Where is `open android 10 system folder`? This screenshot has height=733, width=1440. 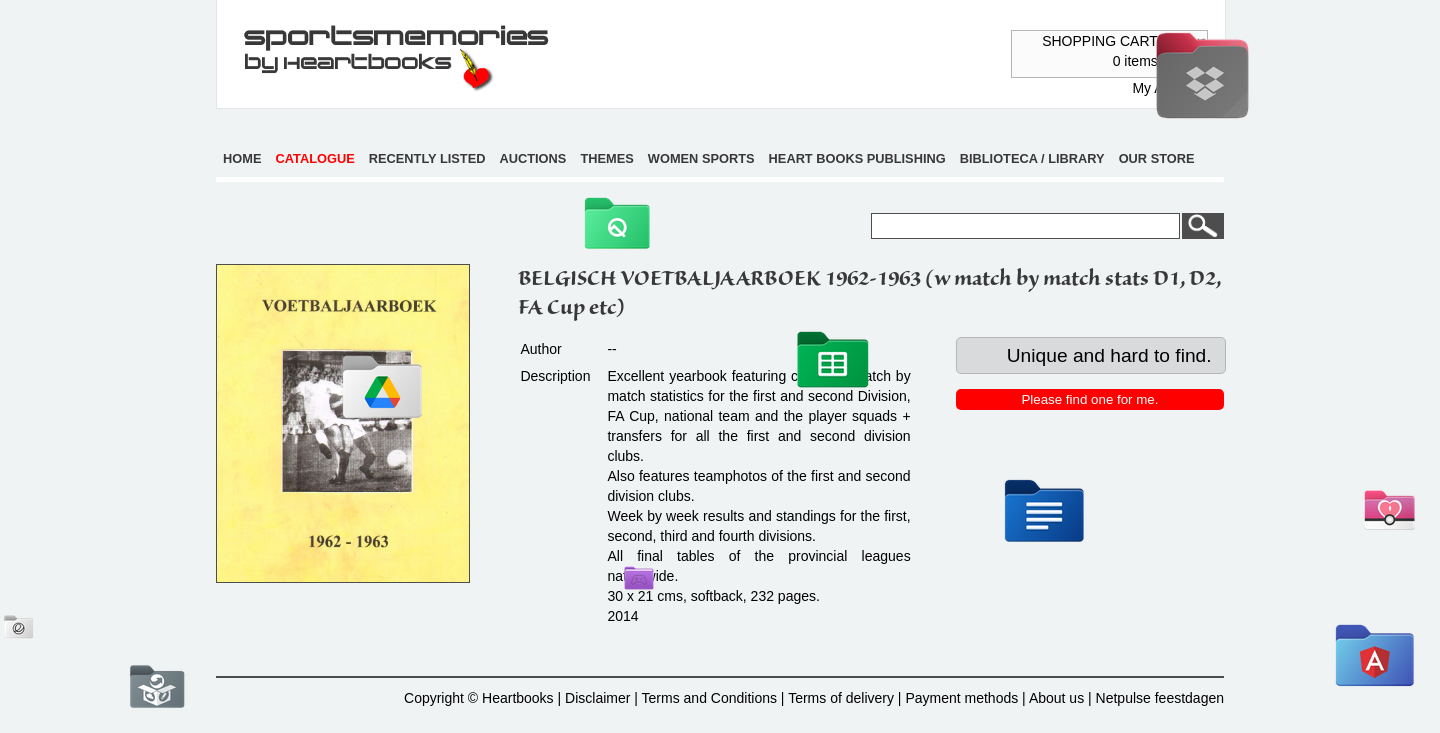 open android 10 system folder is located at coordinates (617, 225).